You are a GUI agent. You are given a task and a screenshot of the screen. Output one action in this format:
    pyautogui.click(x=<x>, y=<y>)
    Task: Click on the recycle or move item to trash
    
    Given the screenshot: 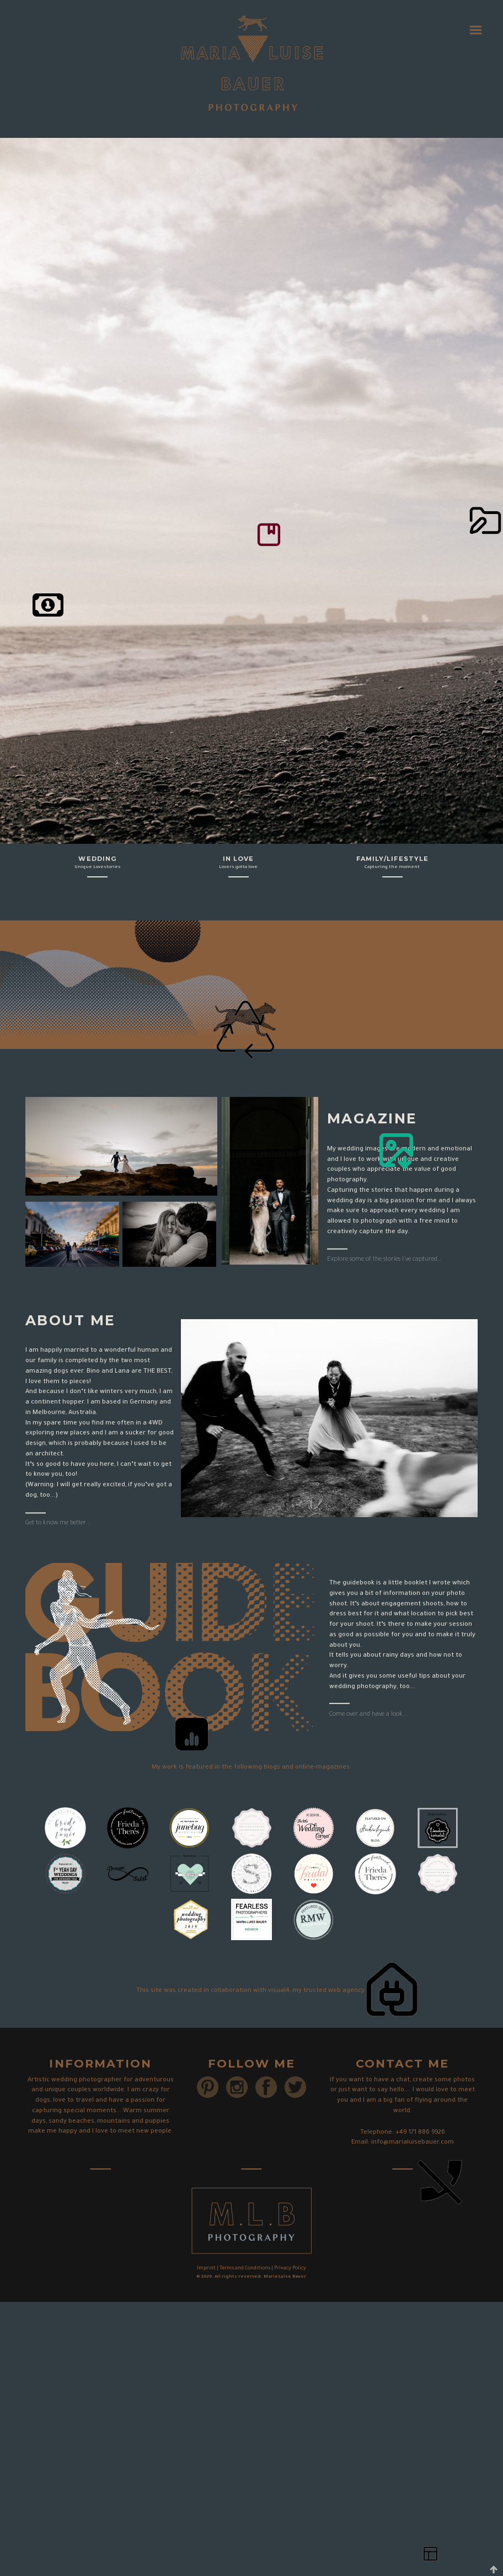 What is the action you would take?
    pyautogui.click(x=245, y=1030)
    